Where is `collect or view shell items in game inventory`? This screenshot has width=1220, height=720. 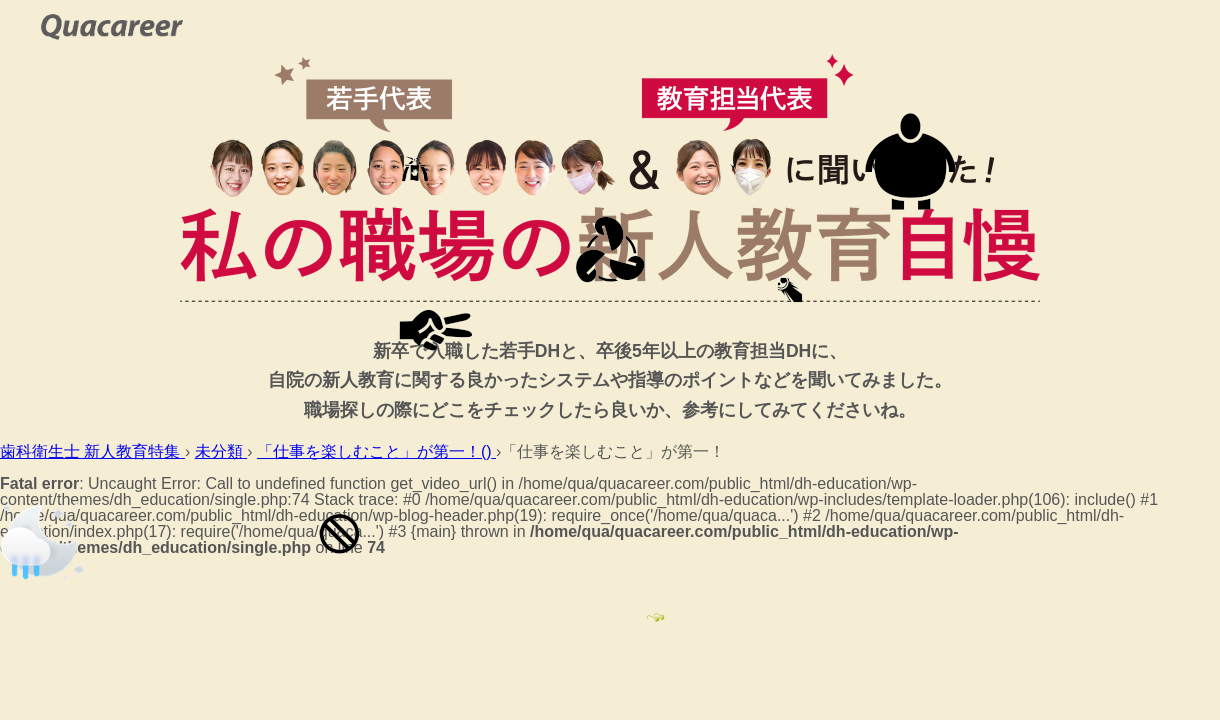 collect or view shell items in game inventory is located at coordinates (610, 251).